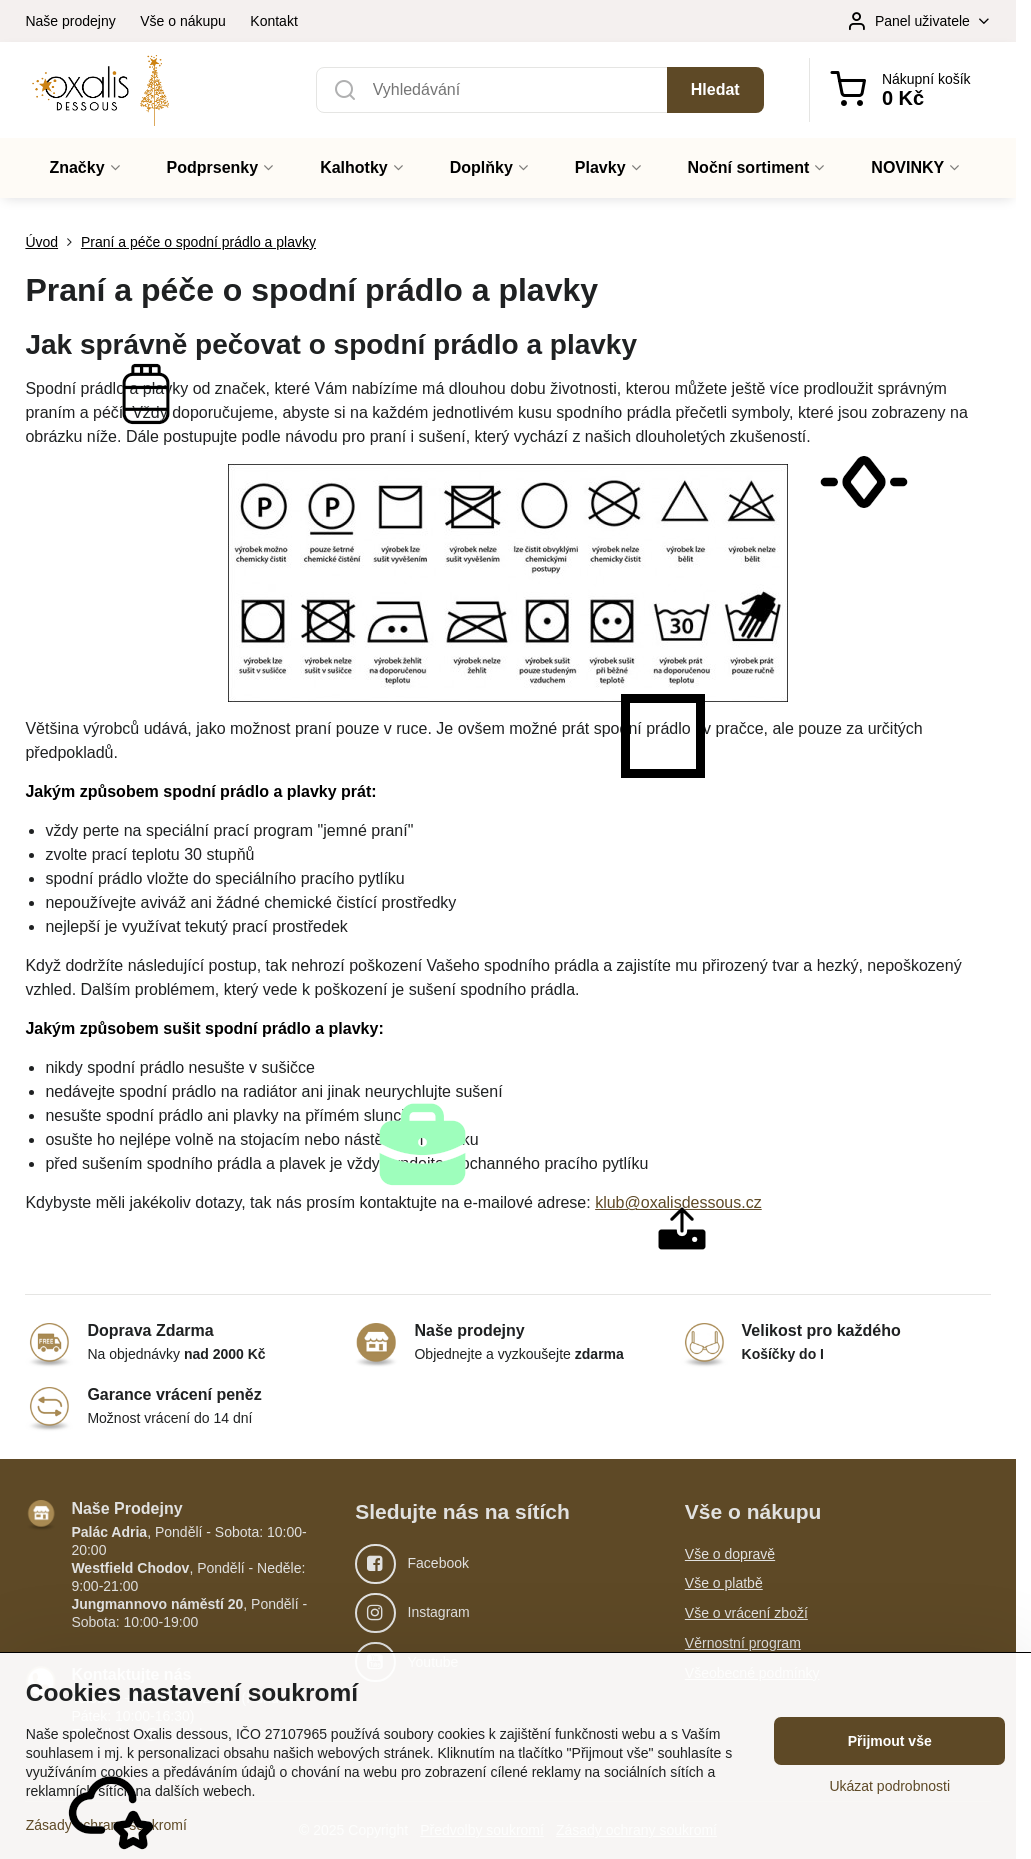 Image resolution: width=1031 pixels, height=1859 pixels. What do you see at coordinates (422, 1146) in the screenshot?
I see `access work or business documents` at bounding box center [422, 1146].